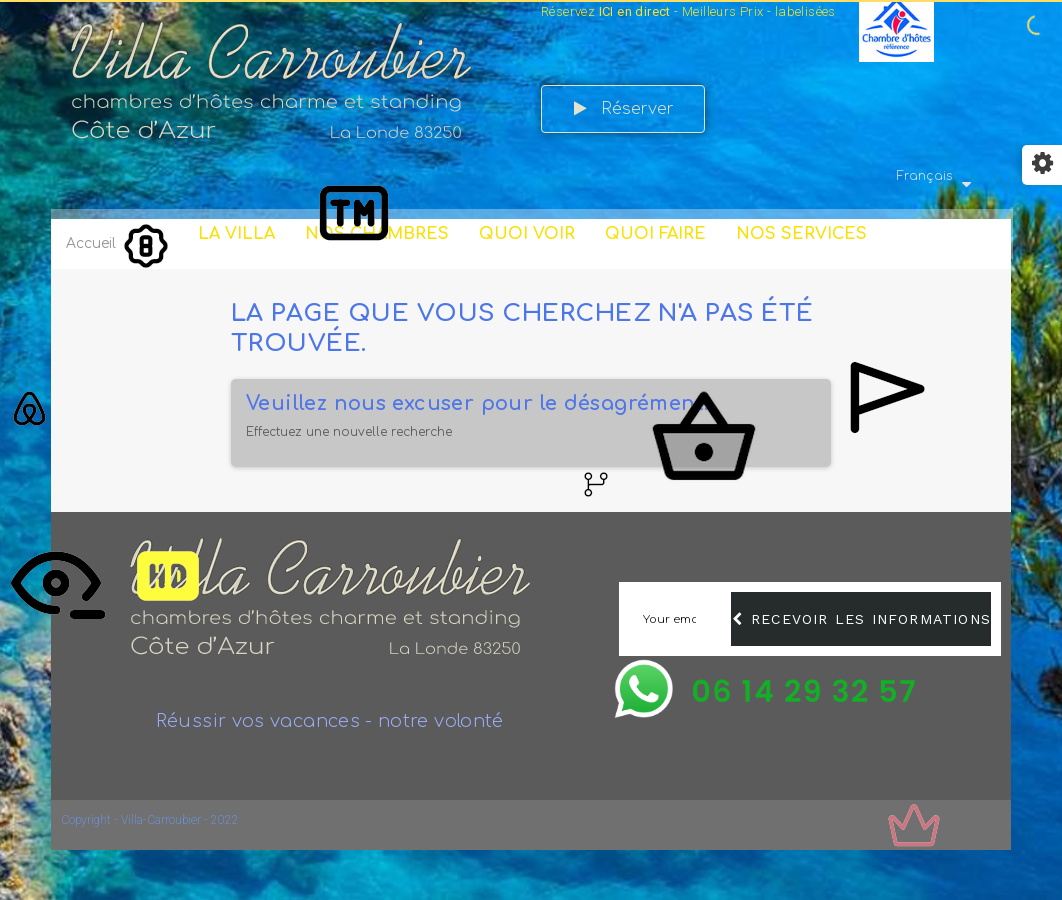 This screenshot has height=900, width=1062. Describe the element at coordinates (354, 213) in the screenshot. I see `indicates trademarked content or branding` at that location.